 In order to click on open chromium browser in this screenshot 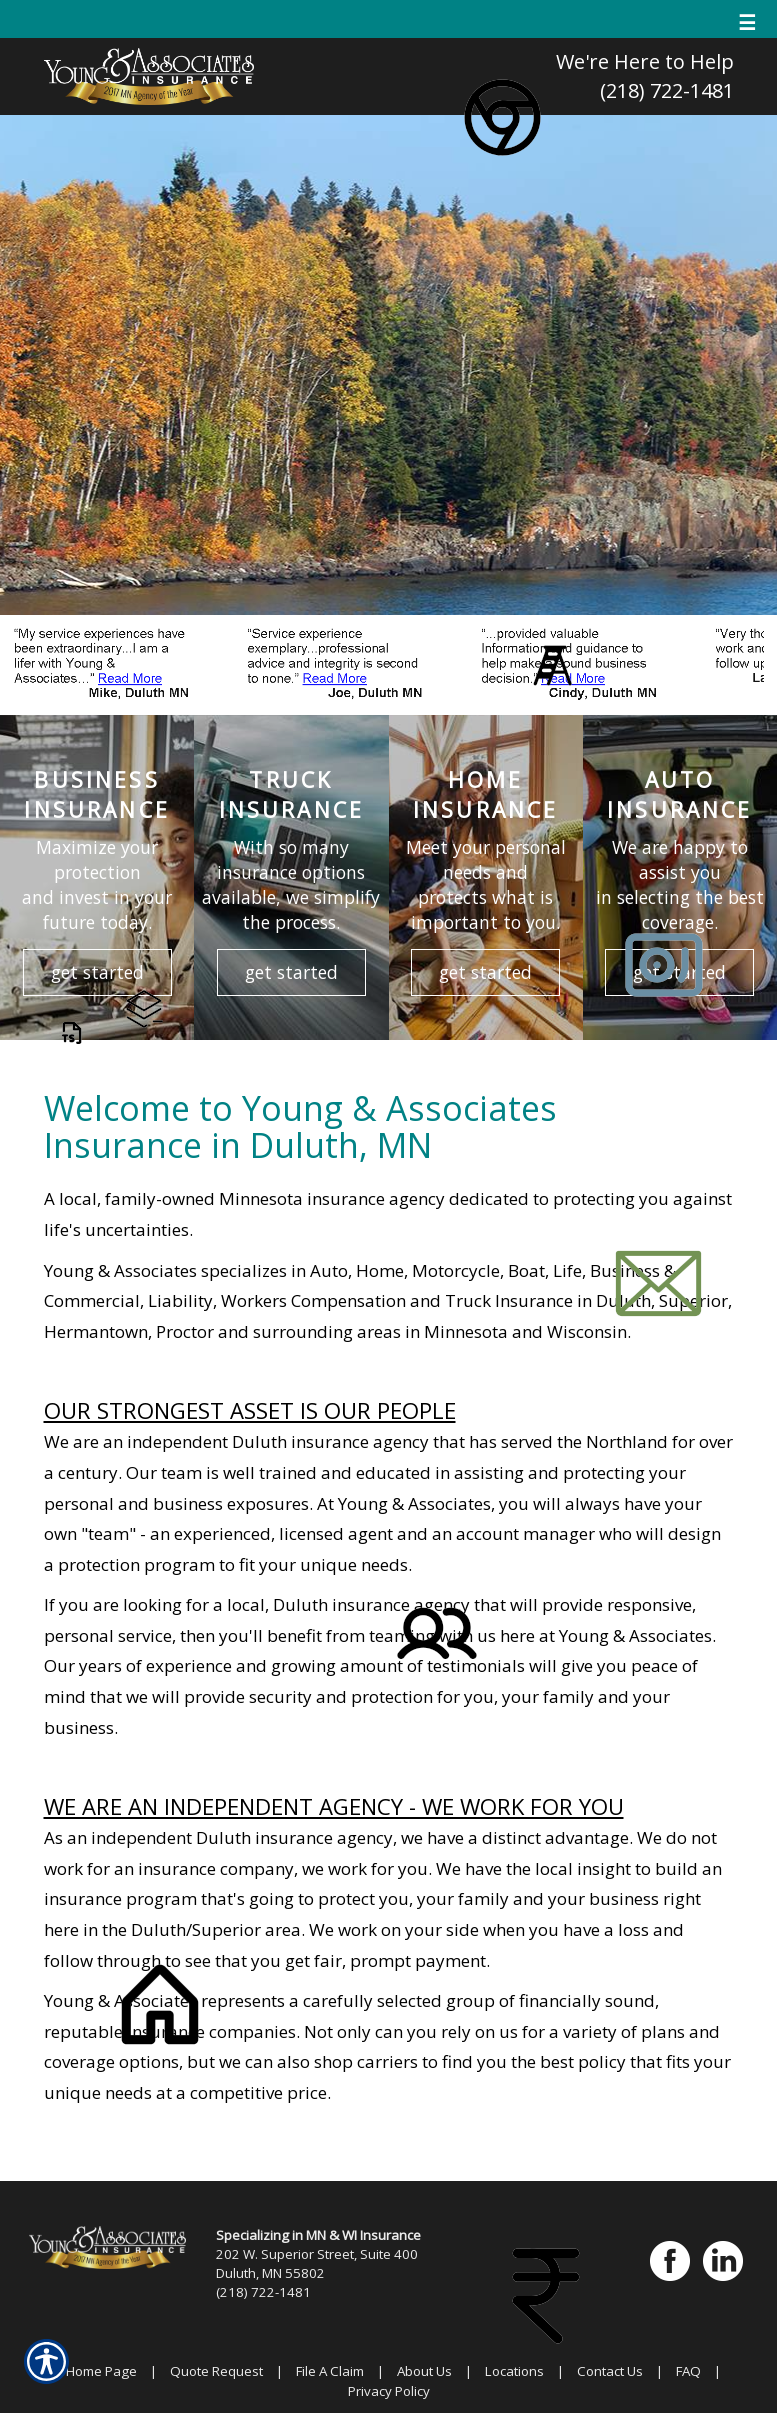, I will do `click(502, 117)`.